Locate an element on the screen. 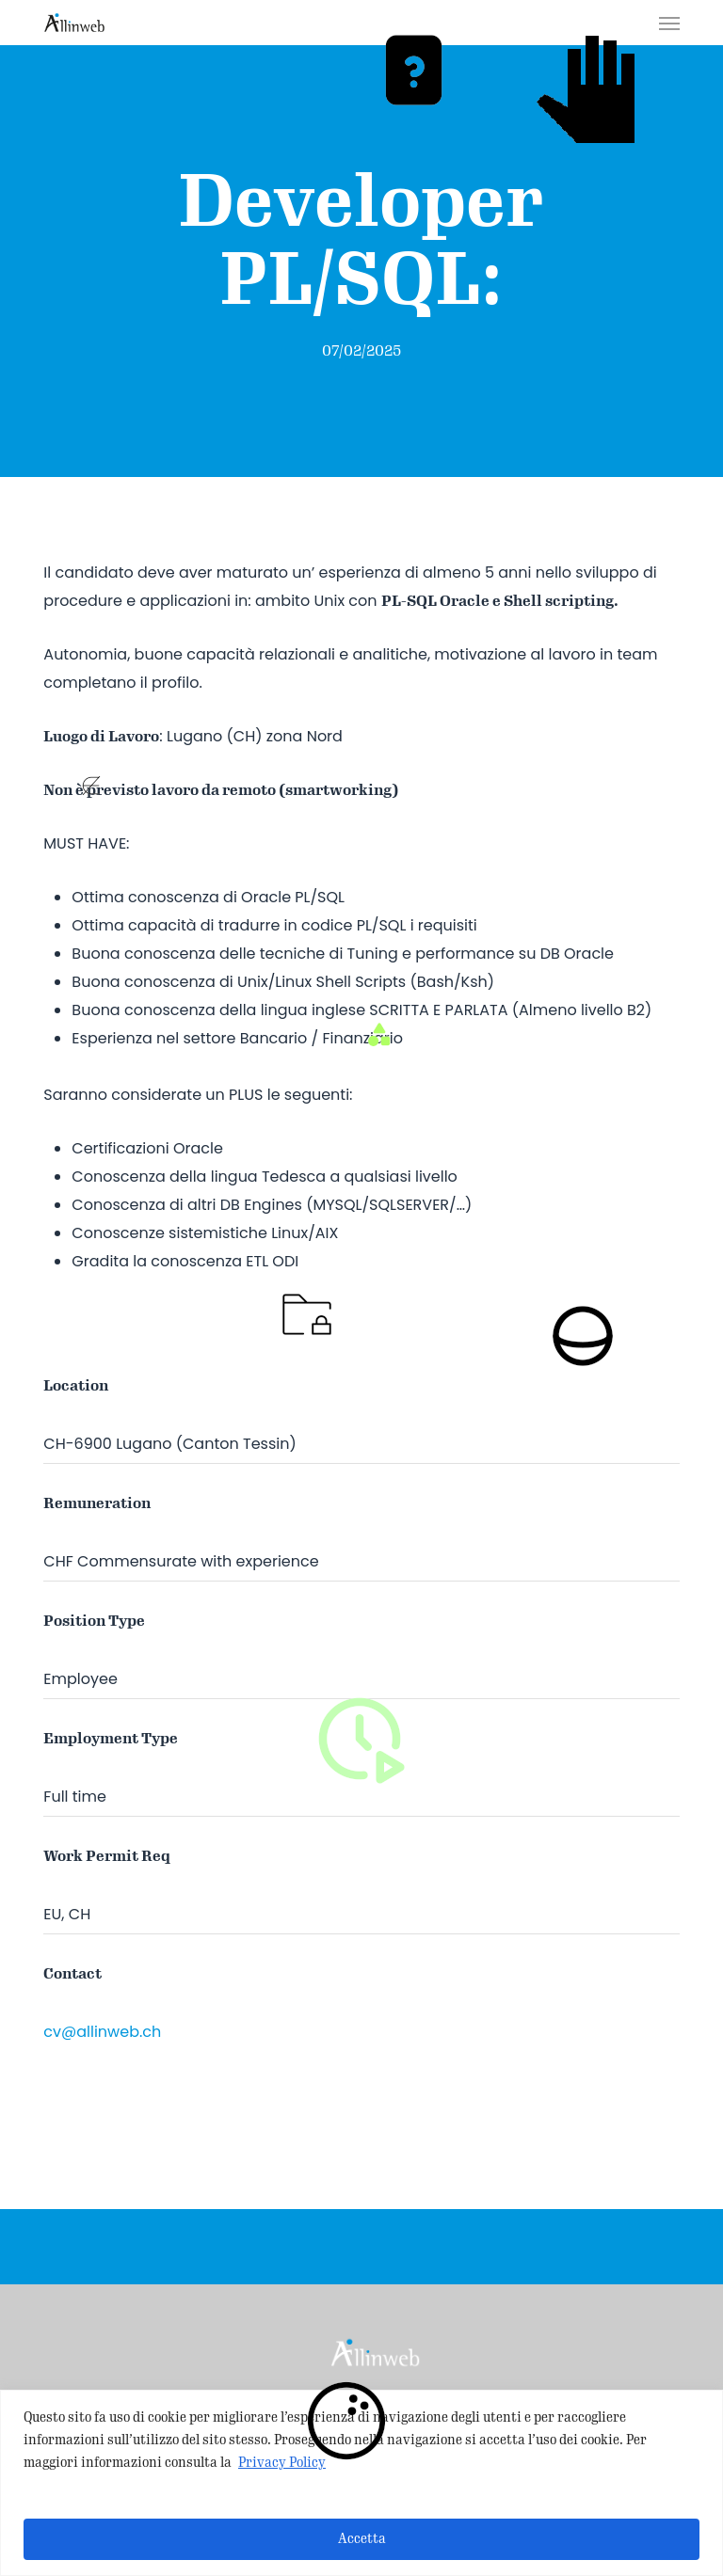  access a password-protected folder is located at coordinates (307, 1314).